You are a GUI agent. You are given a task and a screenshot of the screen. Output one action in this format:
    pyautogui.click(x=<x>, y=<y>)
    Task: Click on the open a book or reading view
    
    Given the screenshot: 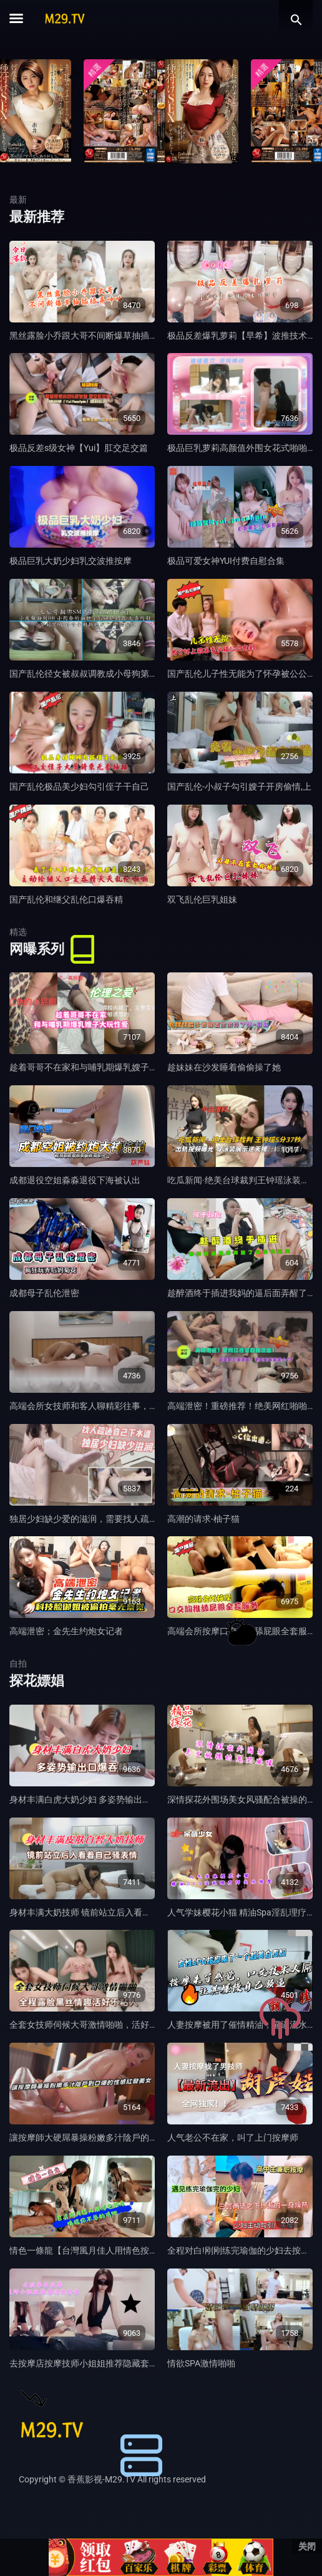 What is the action you would take?
    pyautogui.click(x=82, y=949)
    